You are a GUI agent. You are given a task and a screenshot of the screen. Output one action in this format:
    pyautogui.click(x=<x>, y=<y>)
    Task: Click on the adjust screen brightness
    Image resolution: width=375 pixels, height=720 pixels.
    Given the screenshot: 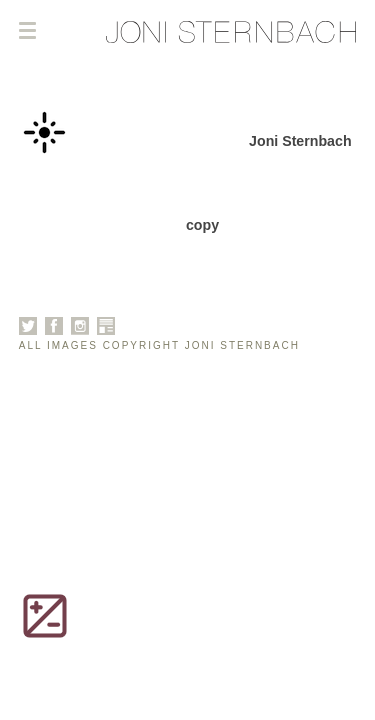 What is the action you would take?
    pyautogui.click(x=44, y=132)
    